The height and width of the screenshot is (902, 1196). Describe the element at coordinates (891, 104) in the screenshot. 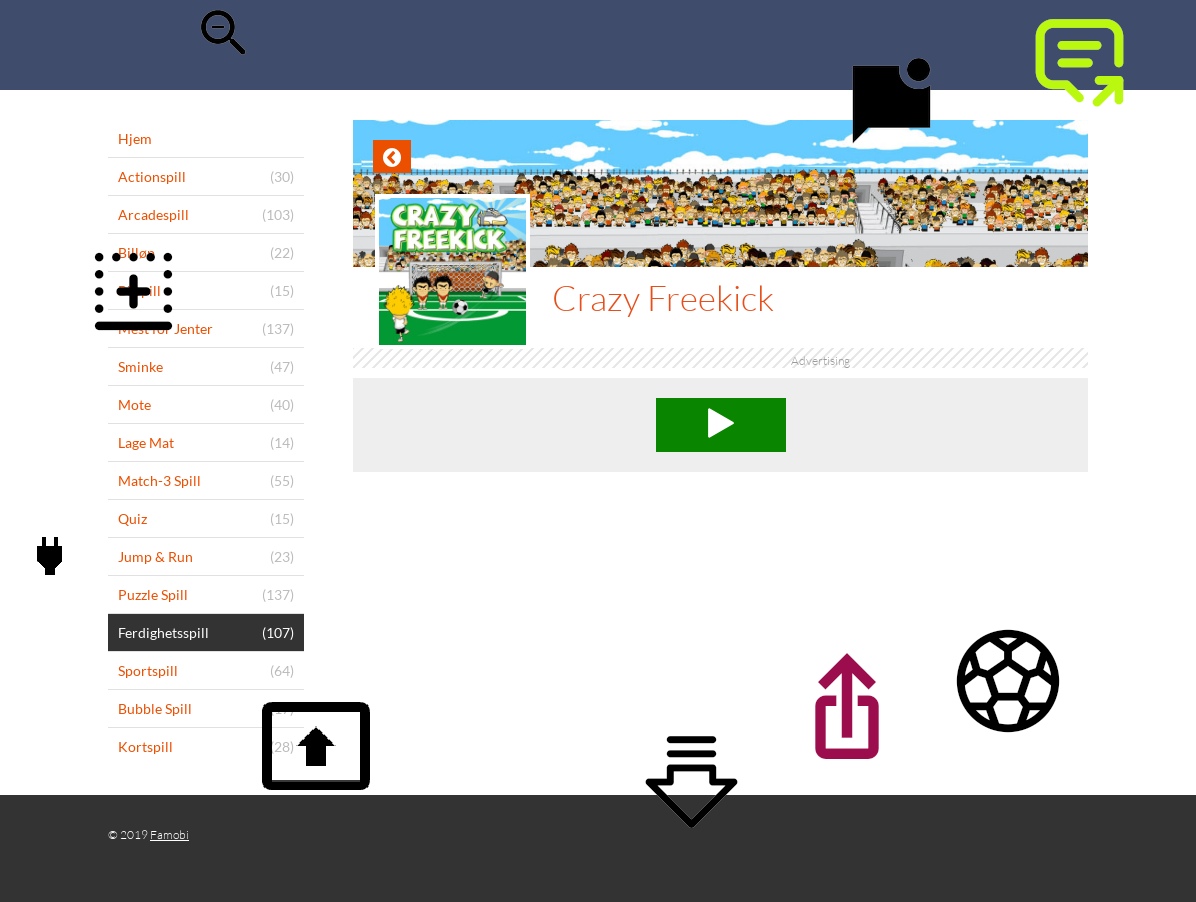

I see `indicates unread messages in chat` at that location.